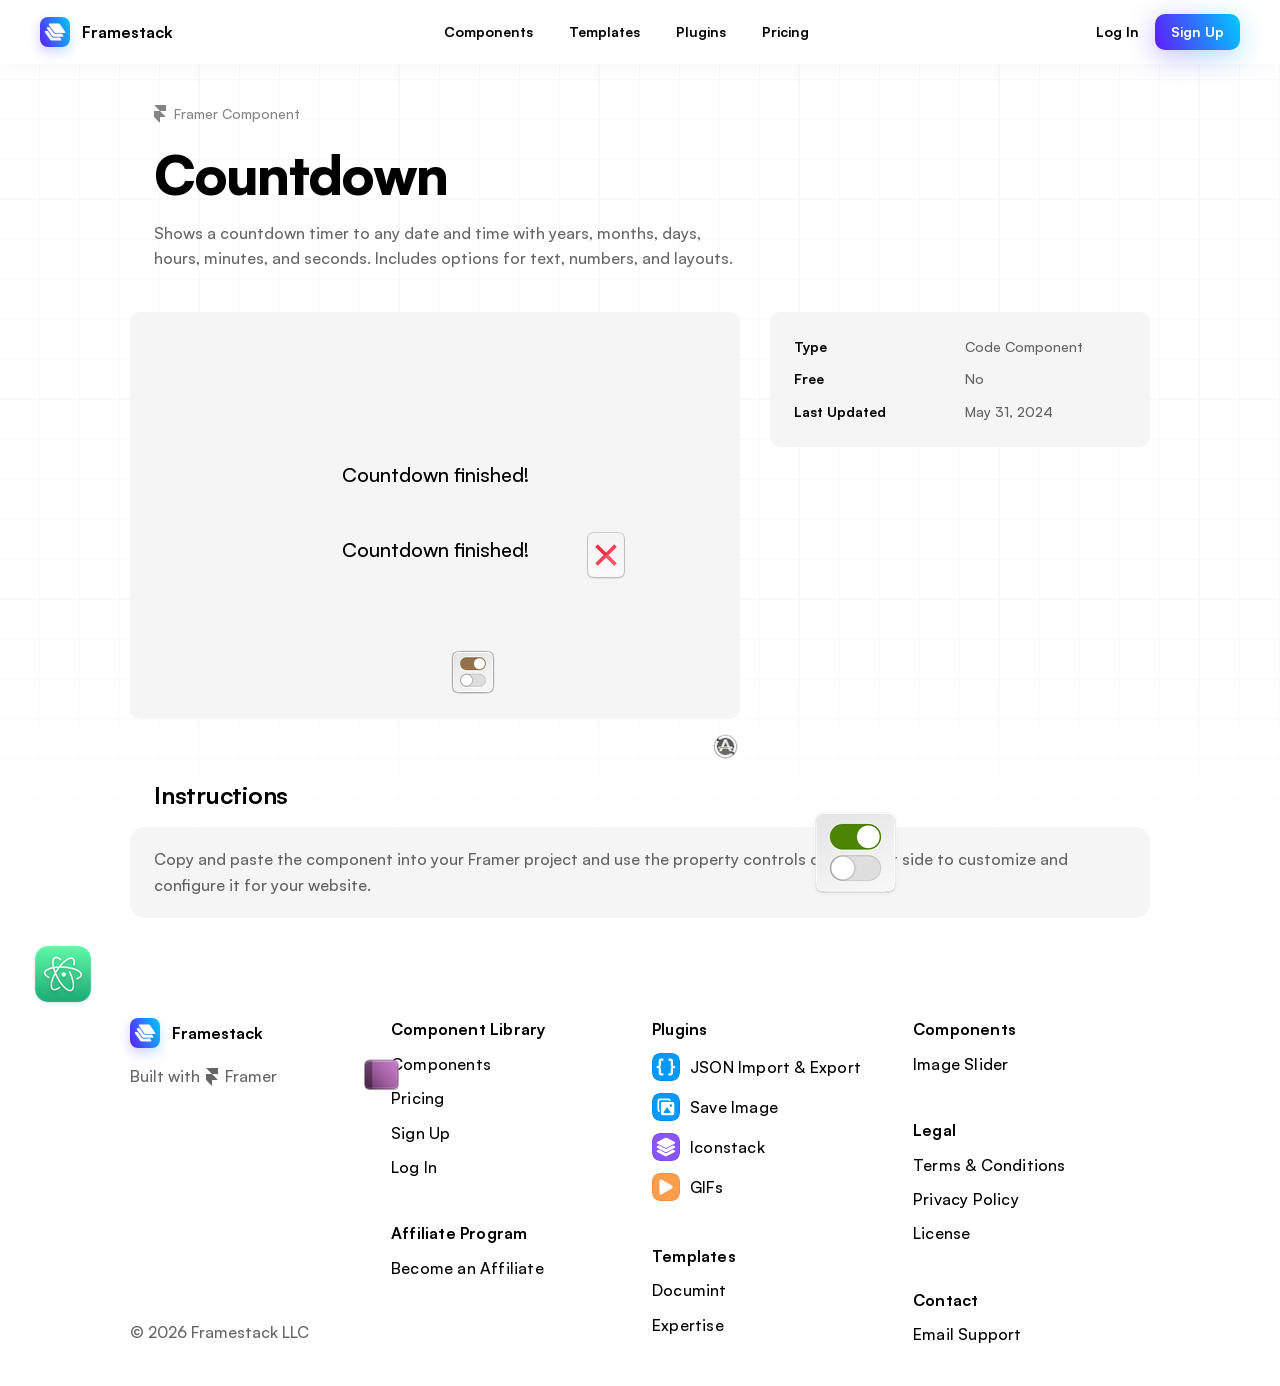 The width and height of the screenshot is (1280, 1386). What do you see at coordinates (63, 974) in the screenshot?
I see `open Atom text editor` at bounding box center [63, 974].